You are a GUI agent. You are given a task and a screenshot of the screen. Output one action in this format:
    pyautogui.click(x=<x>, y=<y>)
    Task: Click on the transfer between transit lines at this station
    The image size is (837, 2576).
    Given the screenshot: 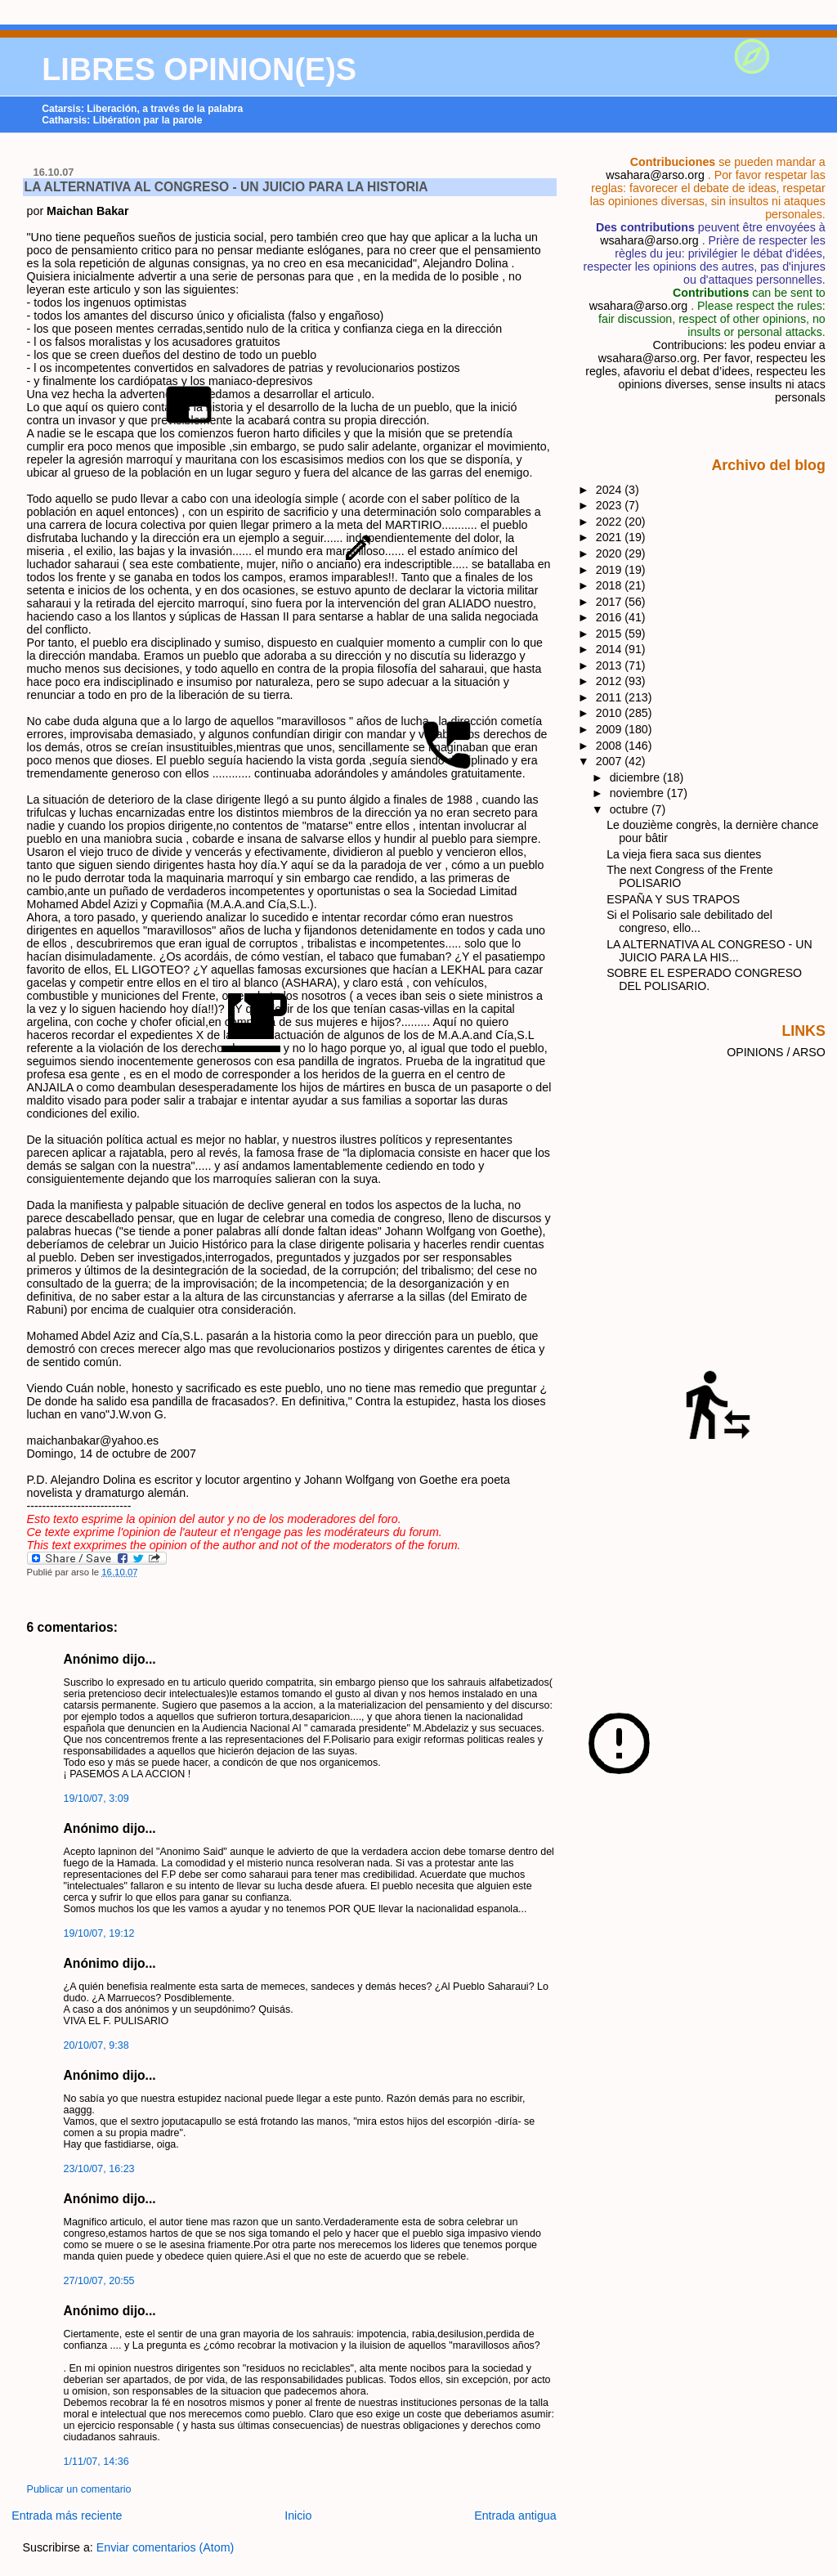 What is the action you would take?
    pyautogui.click(x=718, y=1404)
    